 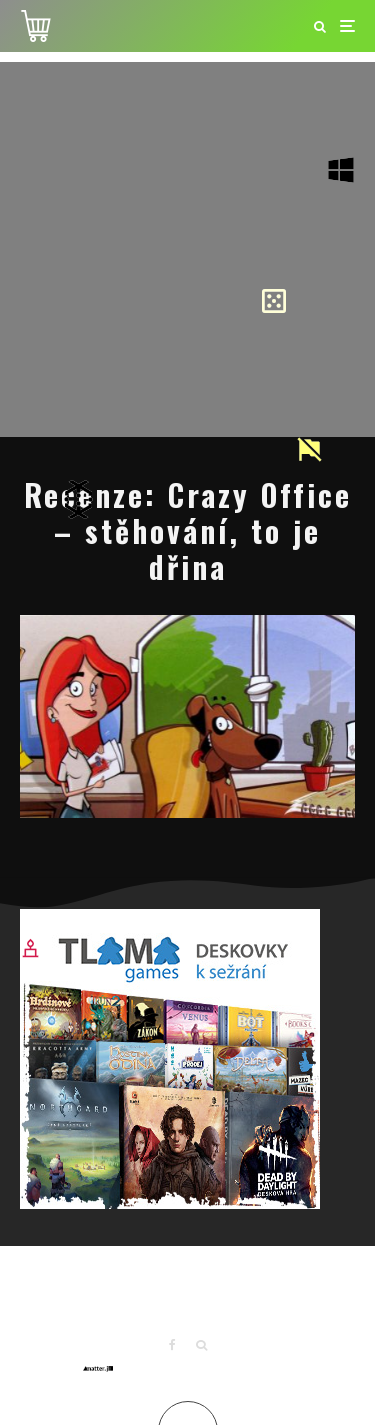 I want to click on google cloud dataflow service logo, so click(x=78, y=499).